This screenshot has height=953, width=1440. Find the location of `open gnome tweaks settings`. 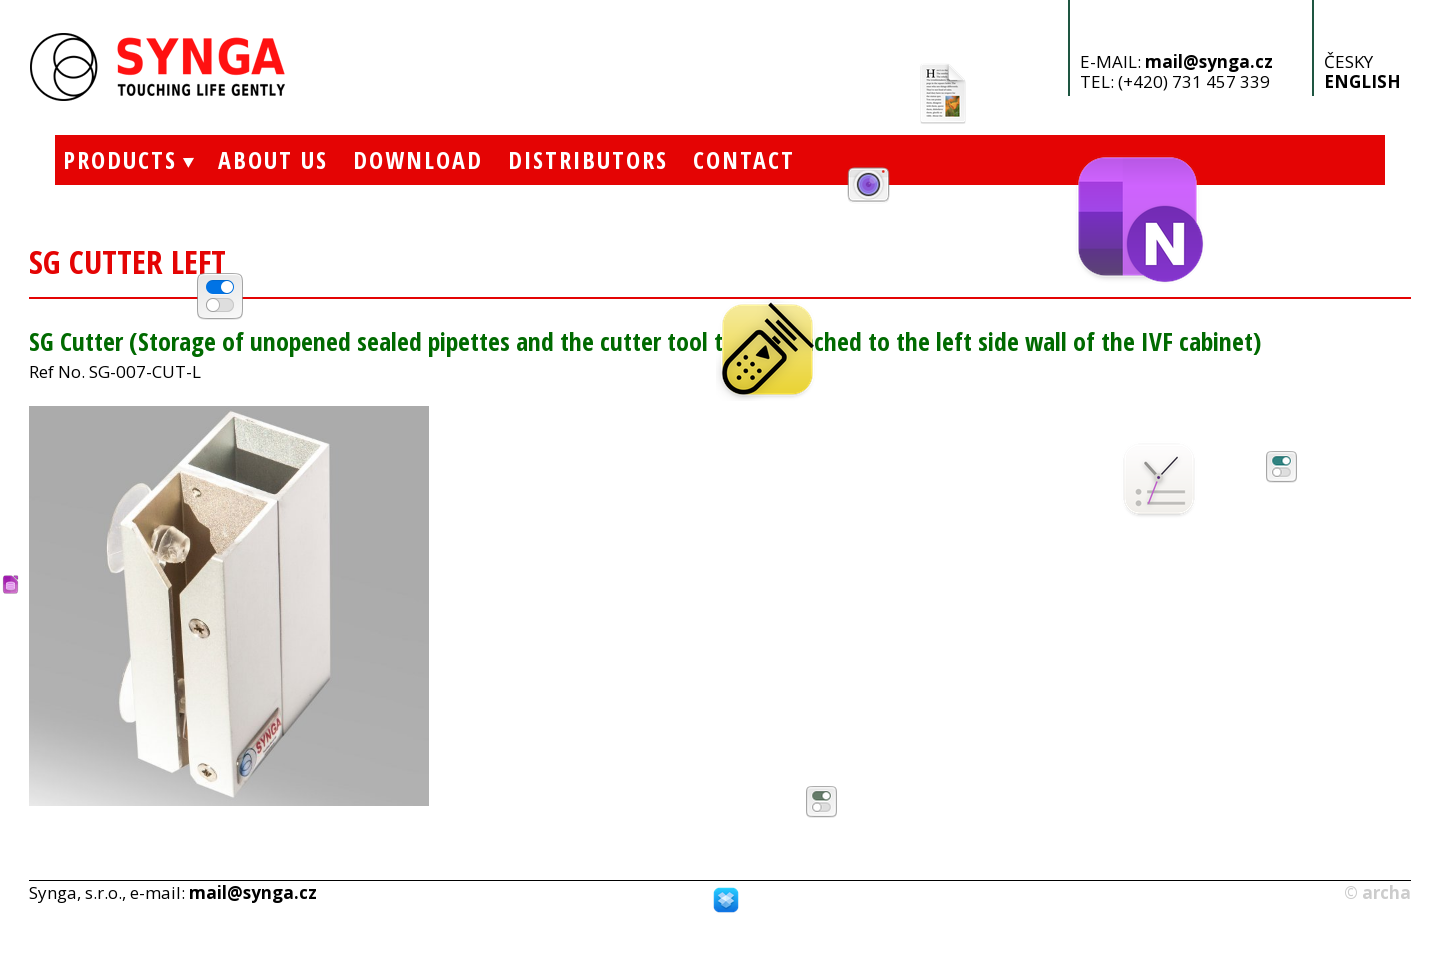

open gnome tweaks settings is located at coordinates (1281, 466).